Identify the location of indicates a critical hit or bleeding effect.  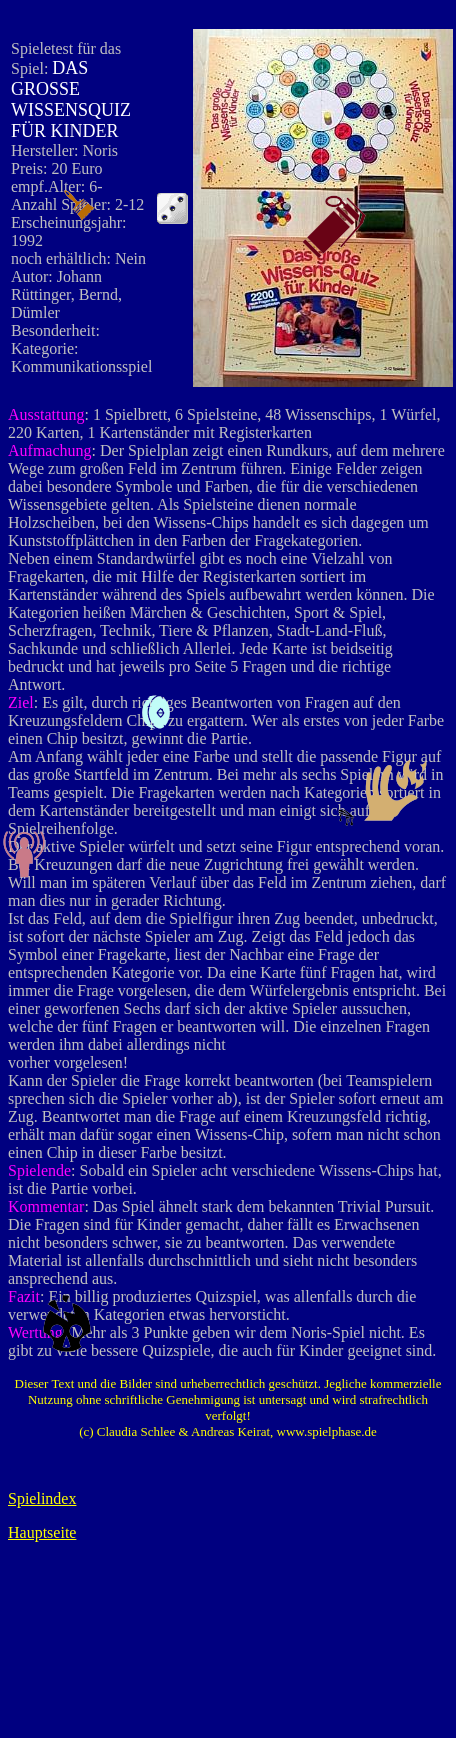
(346, 817).